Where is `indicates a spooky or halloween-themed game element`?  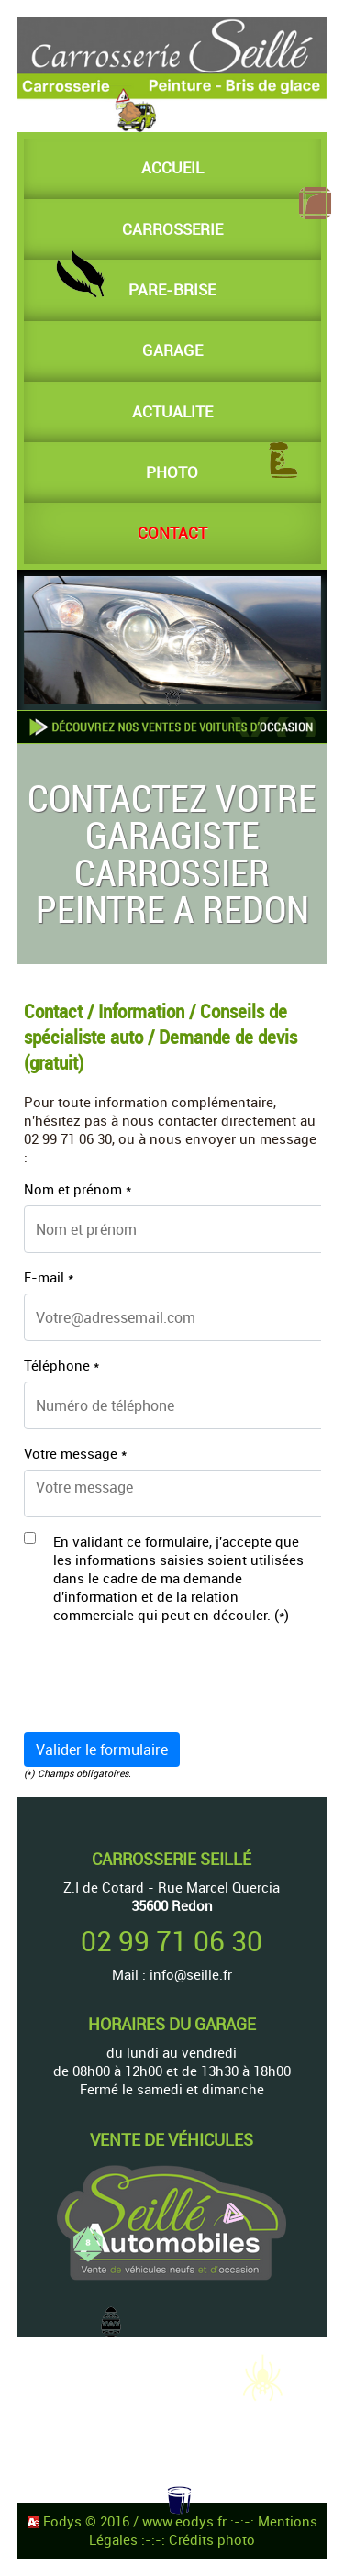
indicates a spooky or halloween-themed game element is located at coordinates (262, 2378).